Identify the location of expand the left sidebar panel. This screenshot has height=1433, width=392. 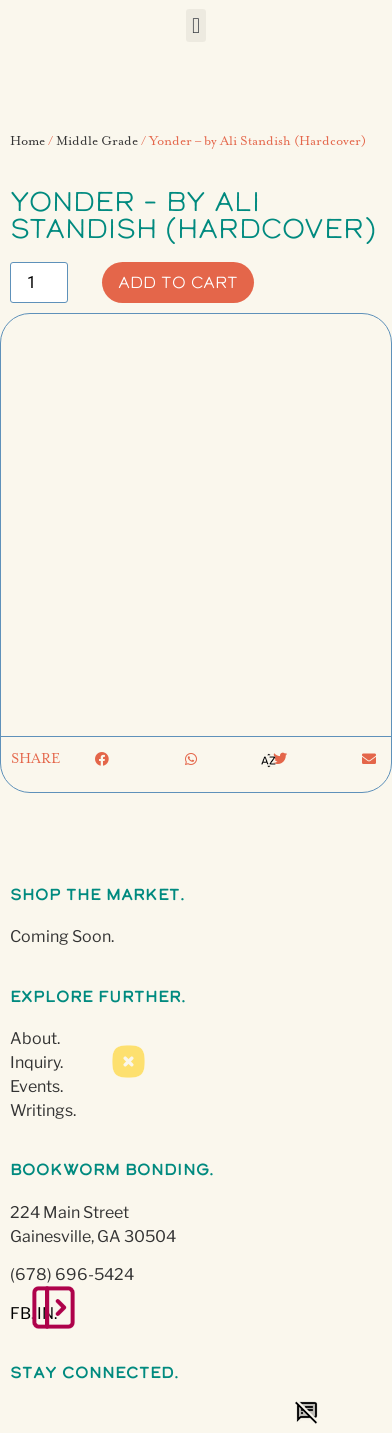
(53, 1307).